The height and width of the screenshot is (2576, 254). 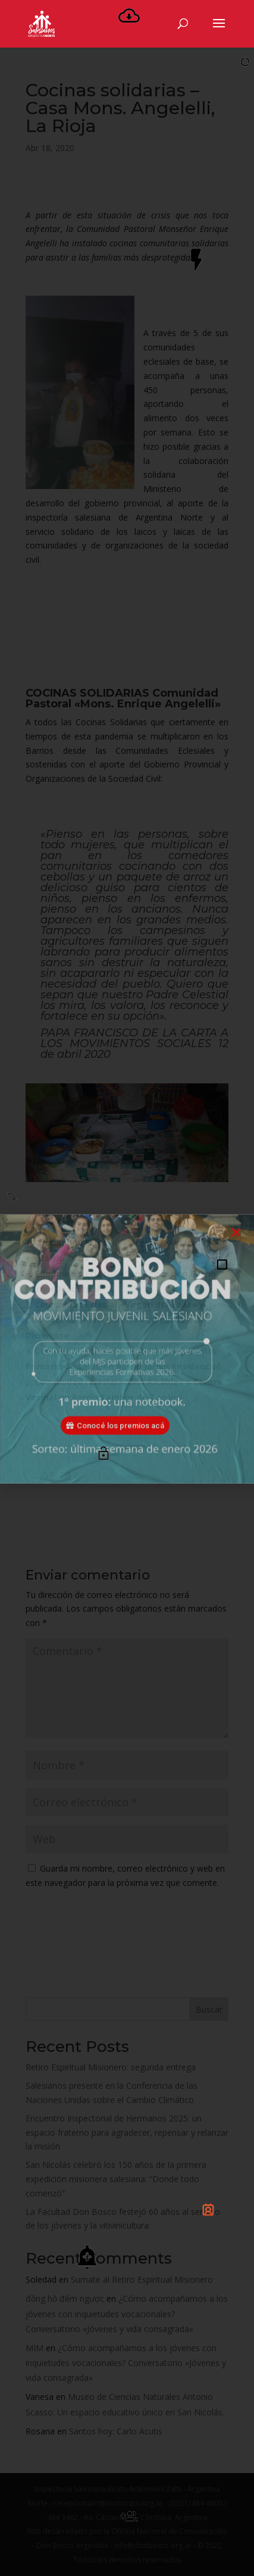 I want to click on download file from cloud storage, so click(x=129, y=15).